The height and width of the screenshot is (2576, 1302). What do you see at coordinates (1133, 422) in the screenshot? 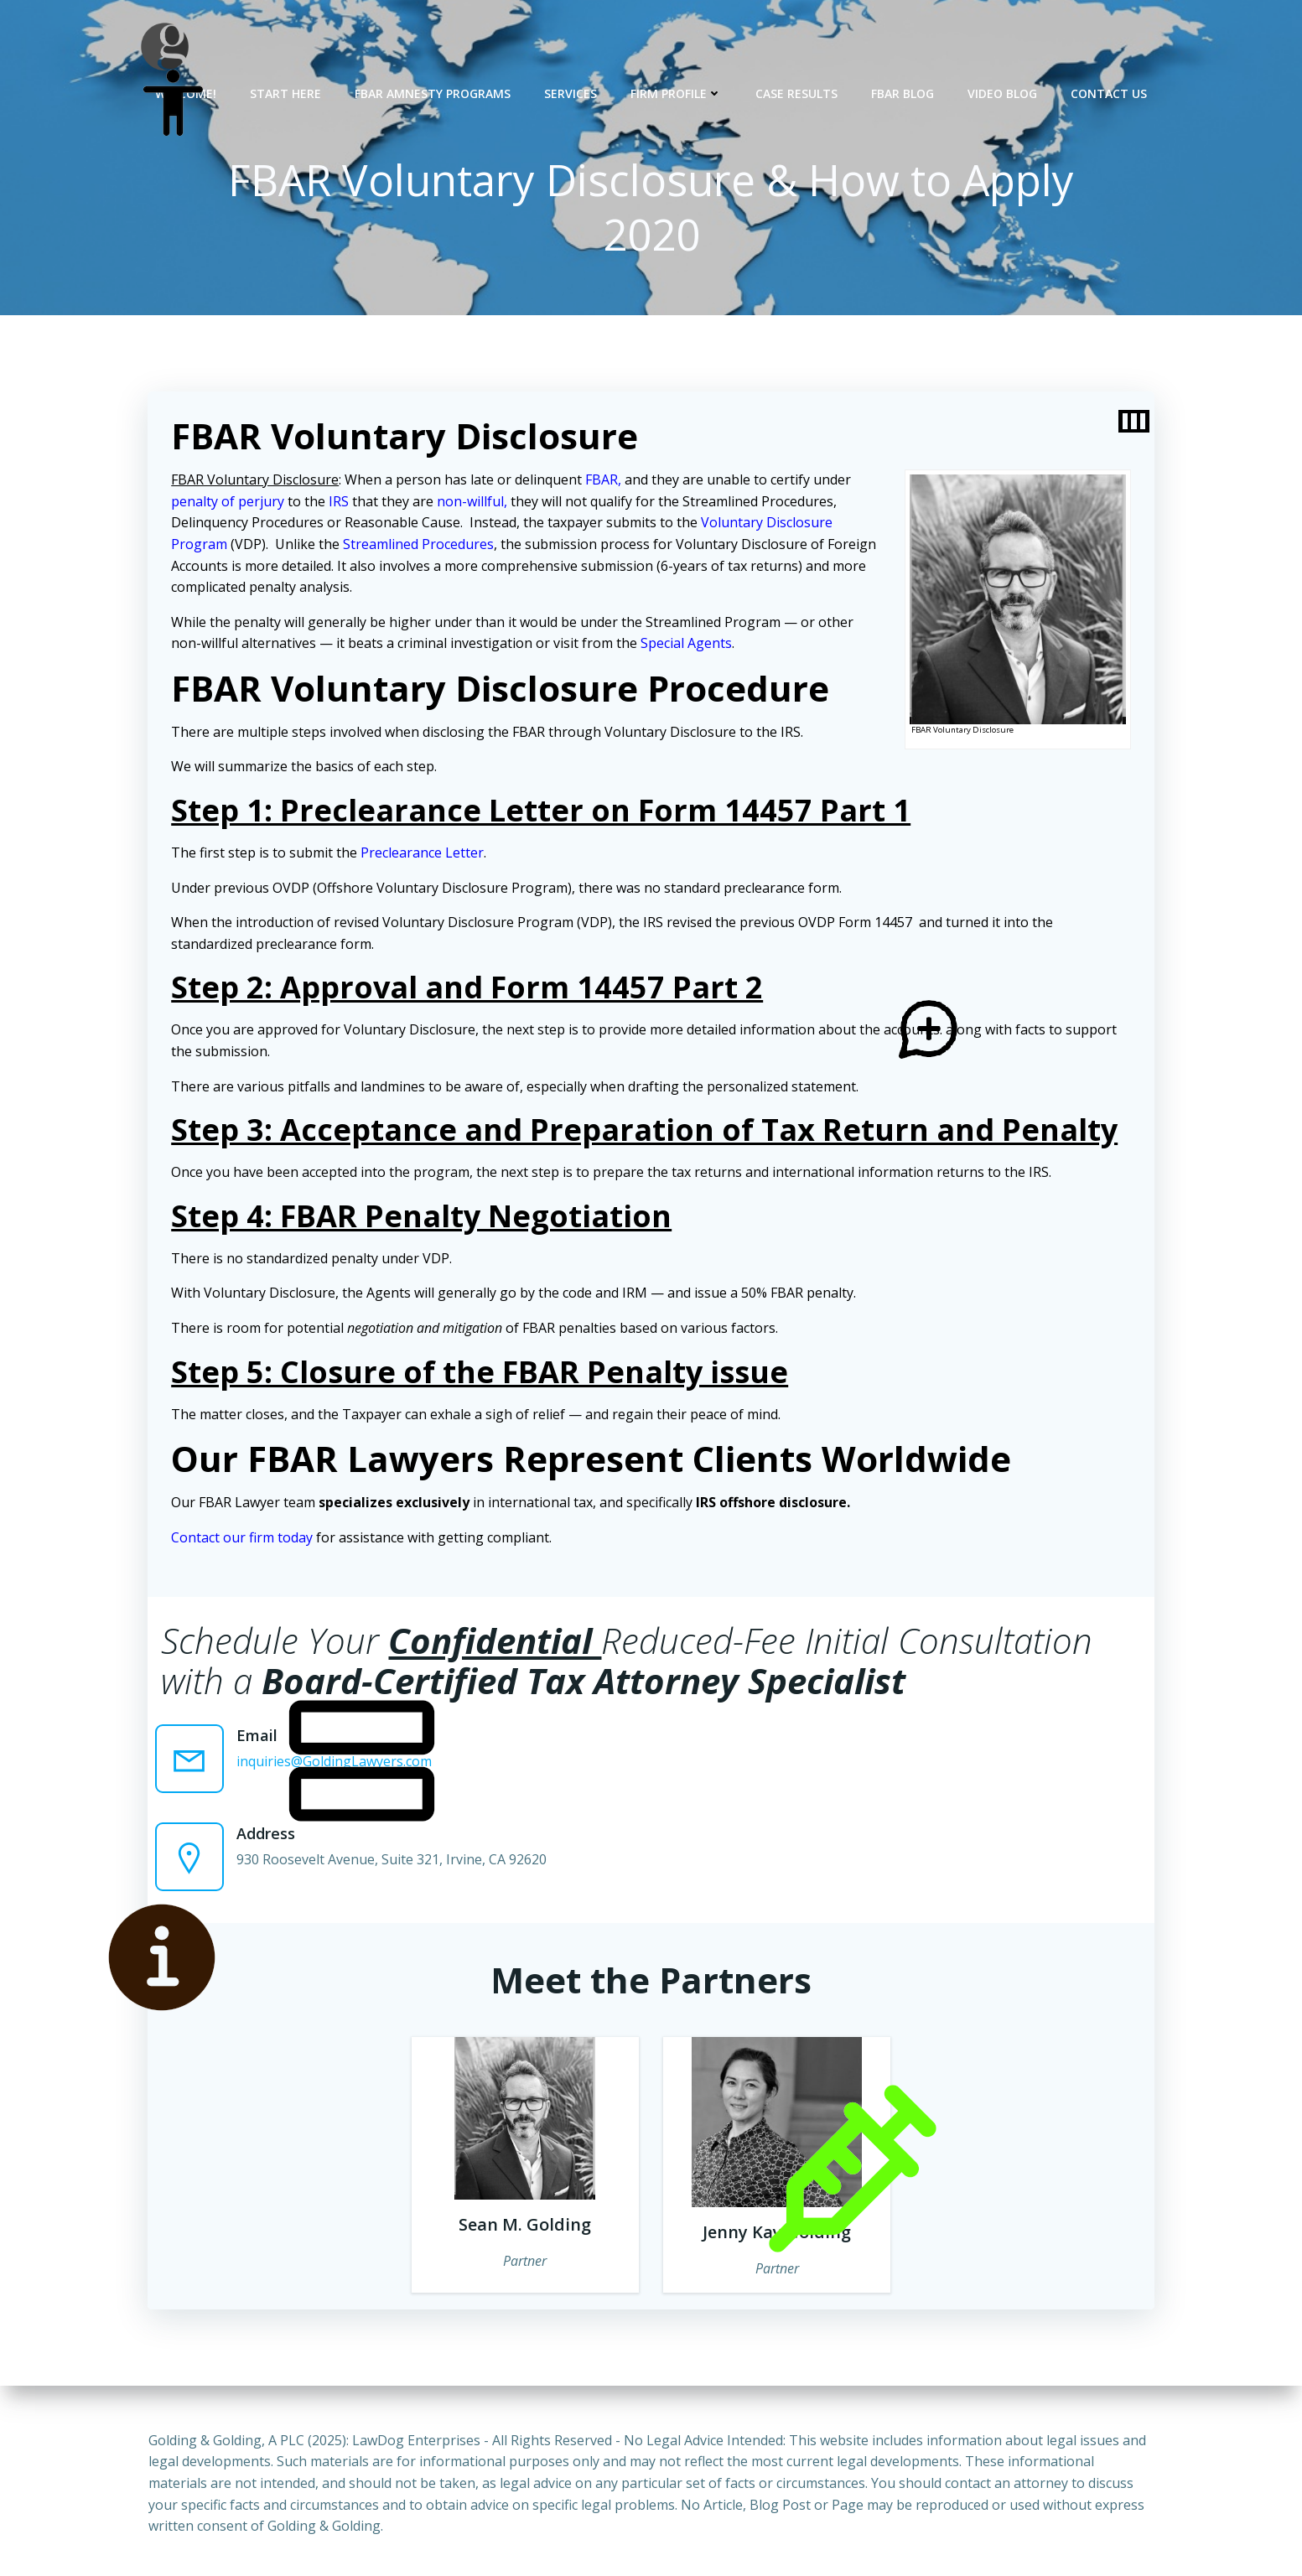
I see `switch to column view layout` at bounding box center [1133, 422].